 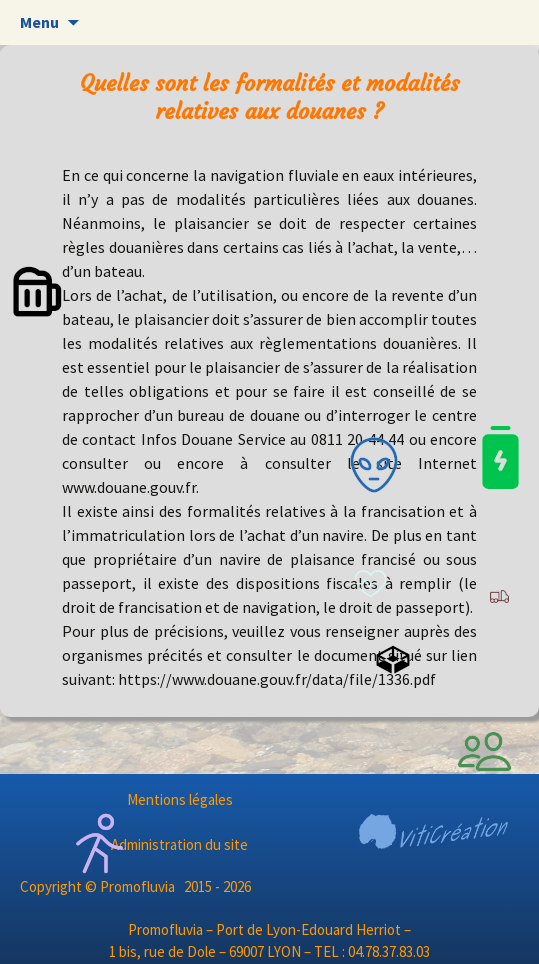 I want to click on indicates device is currently charging, so click(x=500, y=458).